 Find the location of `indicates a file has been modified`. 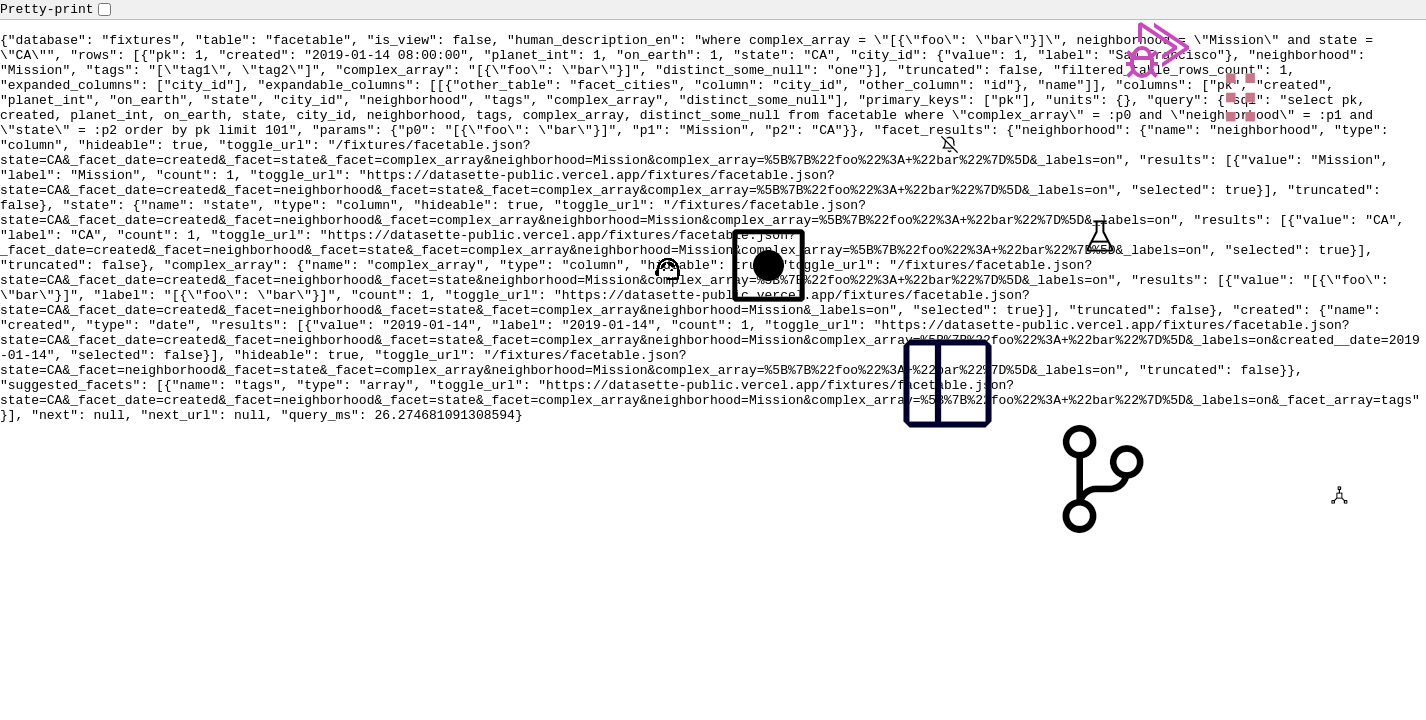

indicates a file has been modified is located at coordinates (768, 265).